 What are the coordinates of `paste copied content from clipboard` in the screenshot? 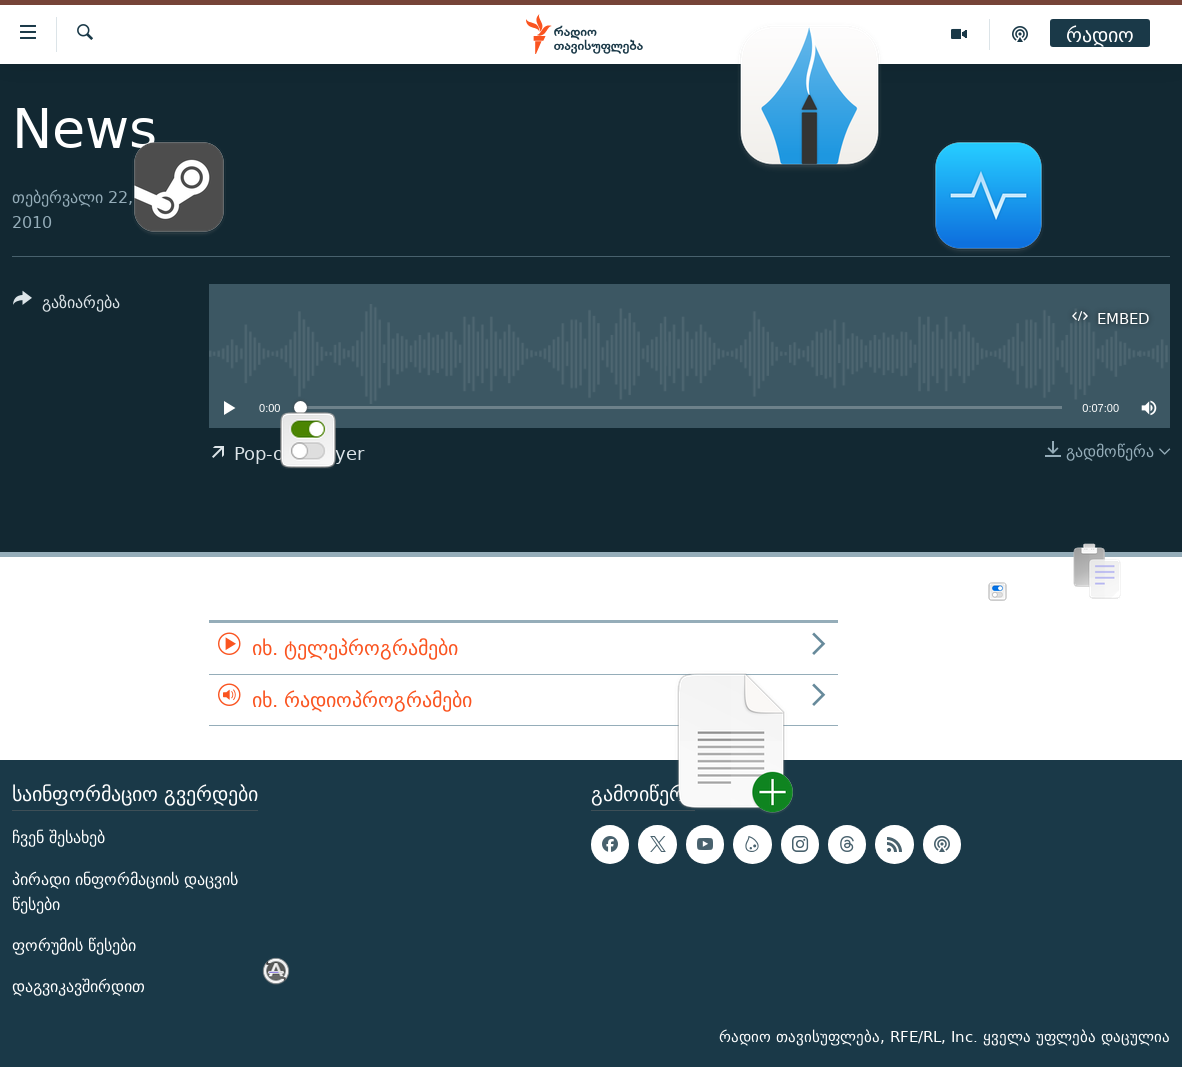 It's located at (1097, 571).